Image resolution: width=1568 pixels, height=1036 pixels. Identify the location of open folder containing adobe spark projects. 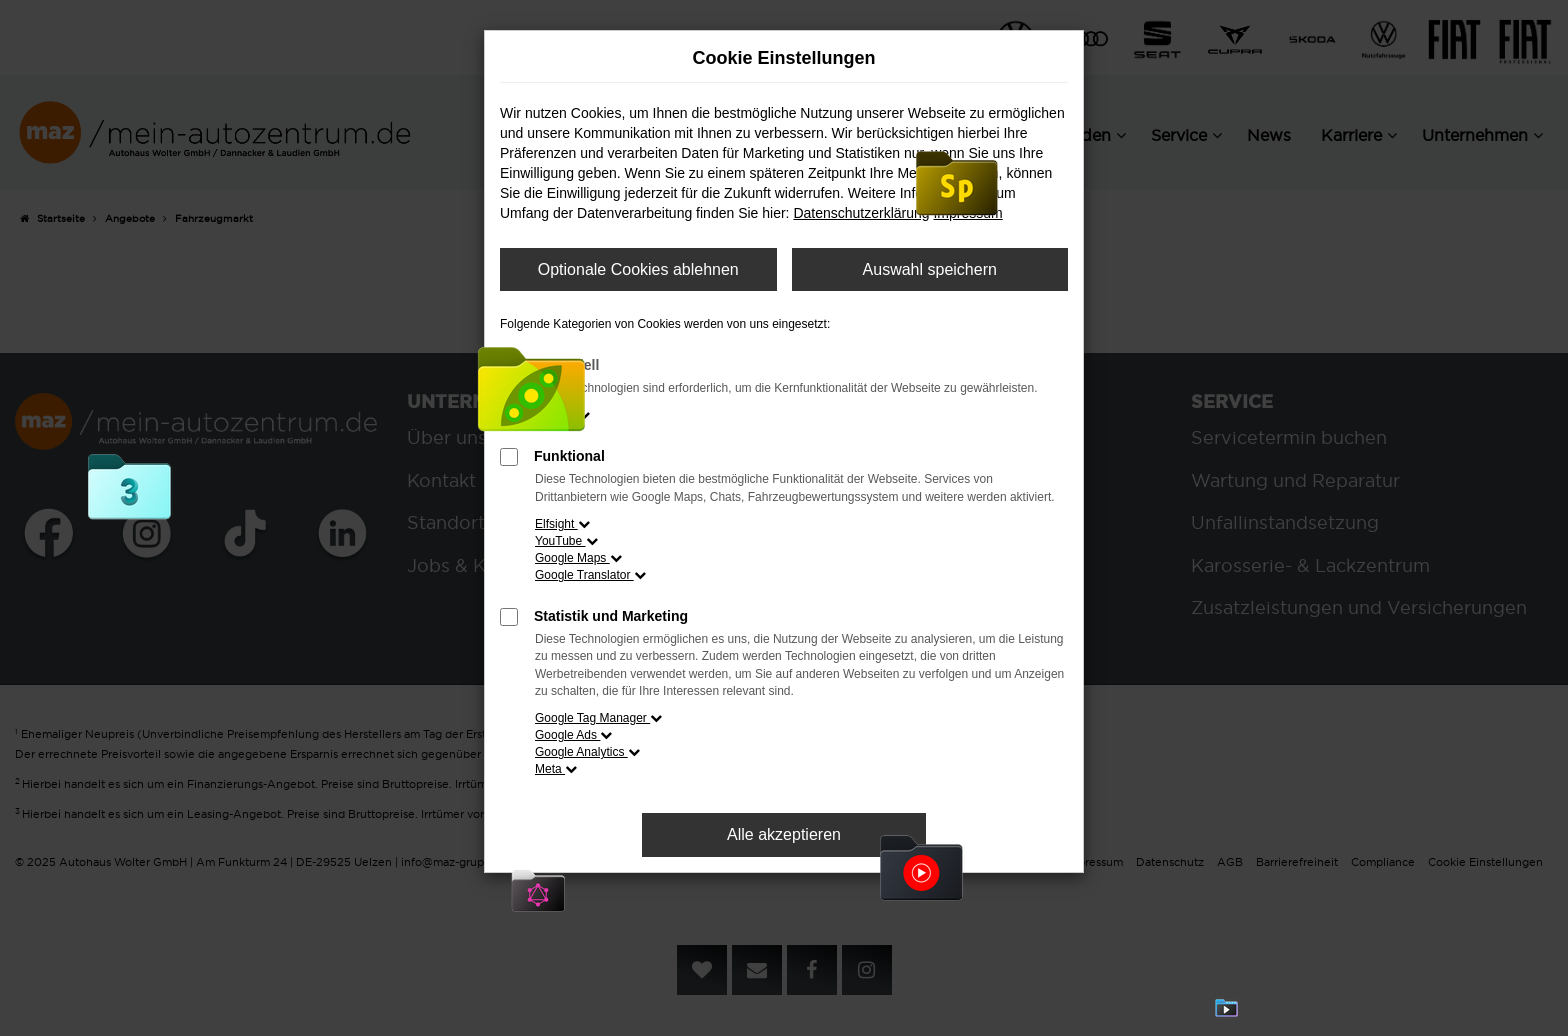
(956, 185).